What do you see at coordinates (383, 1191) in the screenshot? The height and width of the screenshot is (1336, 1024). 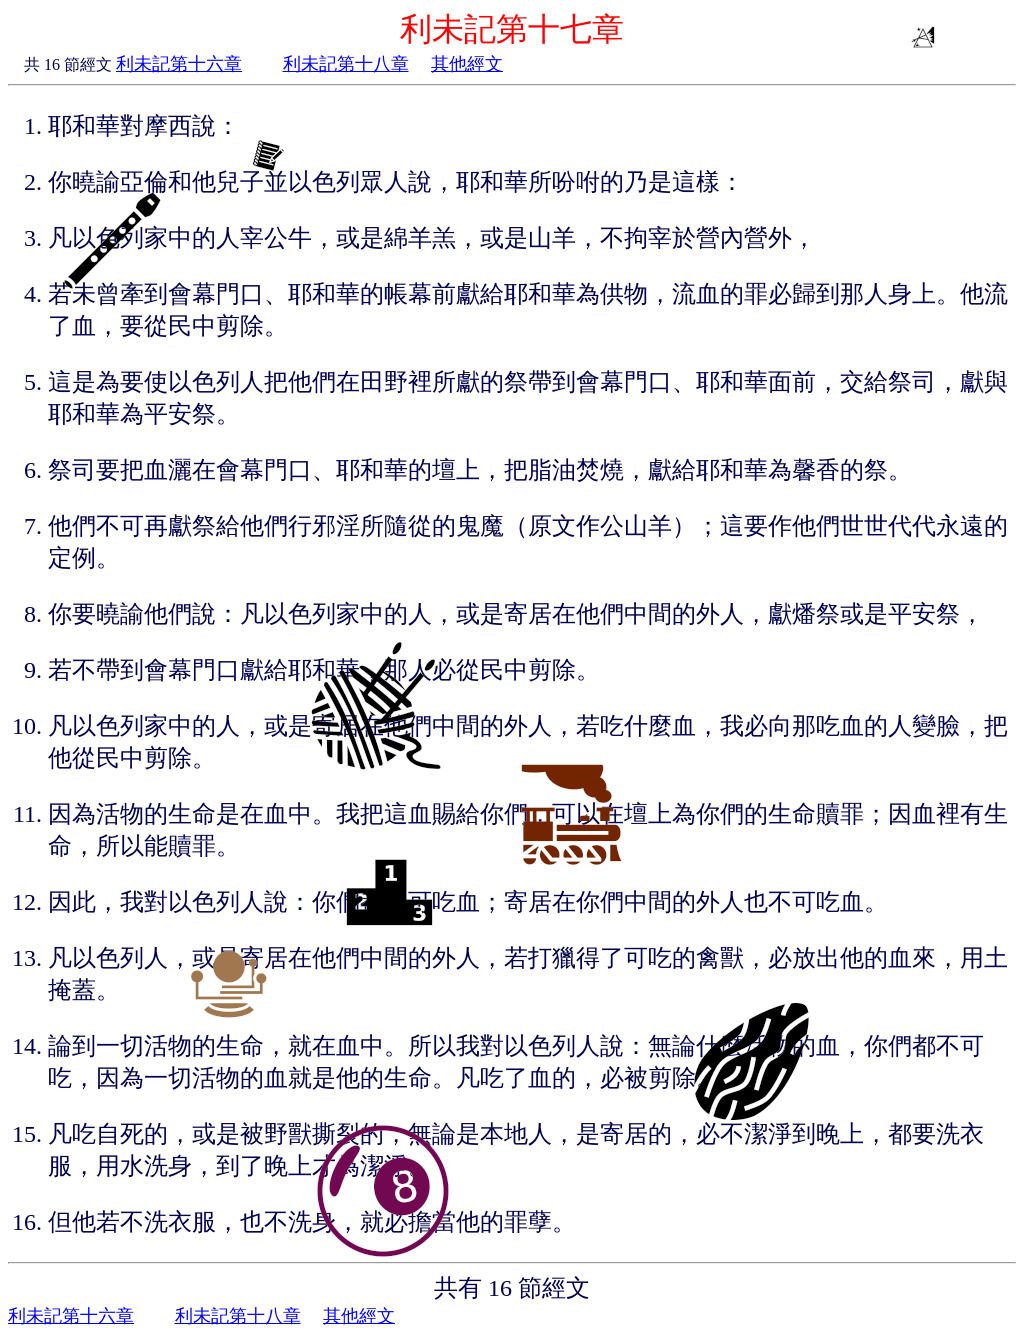 I see `play billiards or pool game` at bounding box center [383, 1191].